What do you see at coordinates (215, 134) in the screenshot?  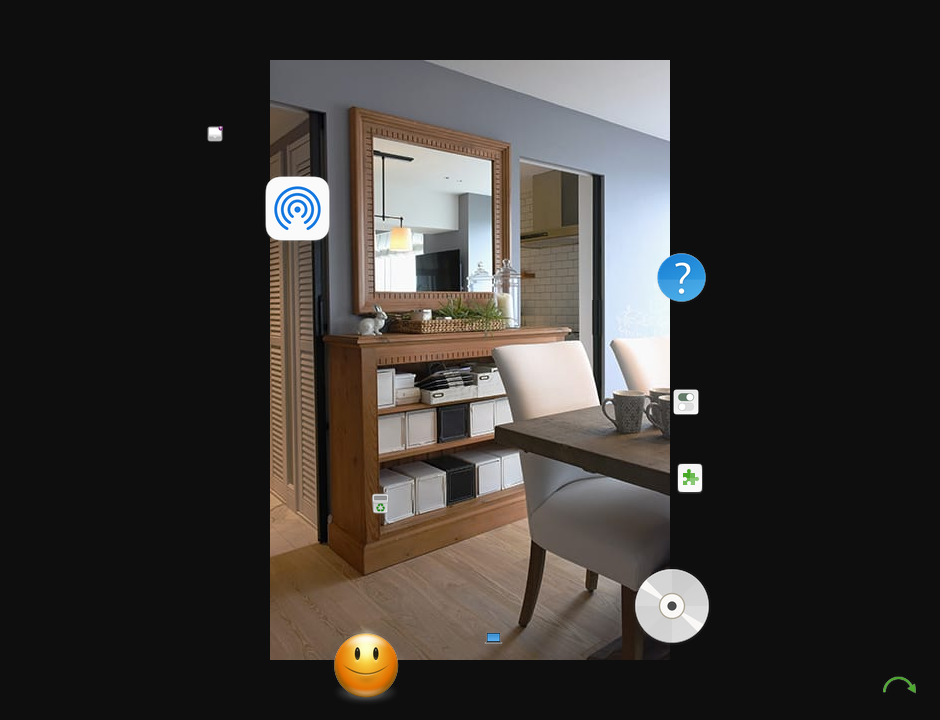 I see `view outgoing mail queue` at bounding box center [215, 134].